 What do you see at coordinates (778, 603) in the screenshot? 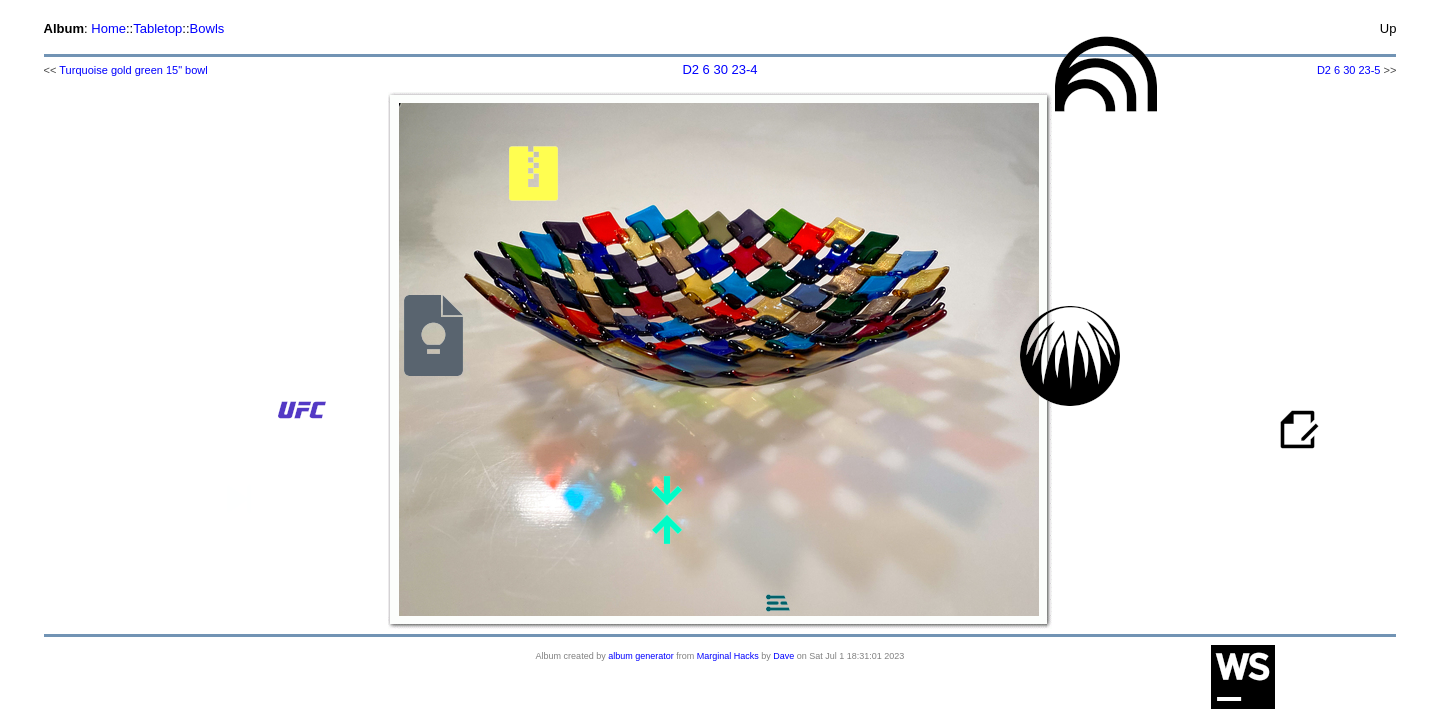
I see `open Edge Impulse platform` at bounding box center [778, 603].